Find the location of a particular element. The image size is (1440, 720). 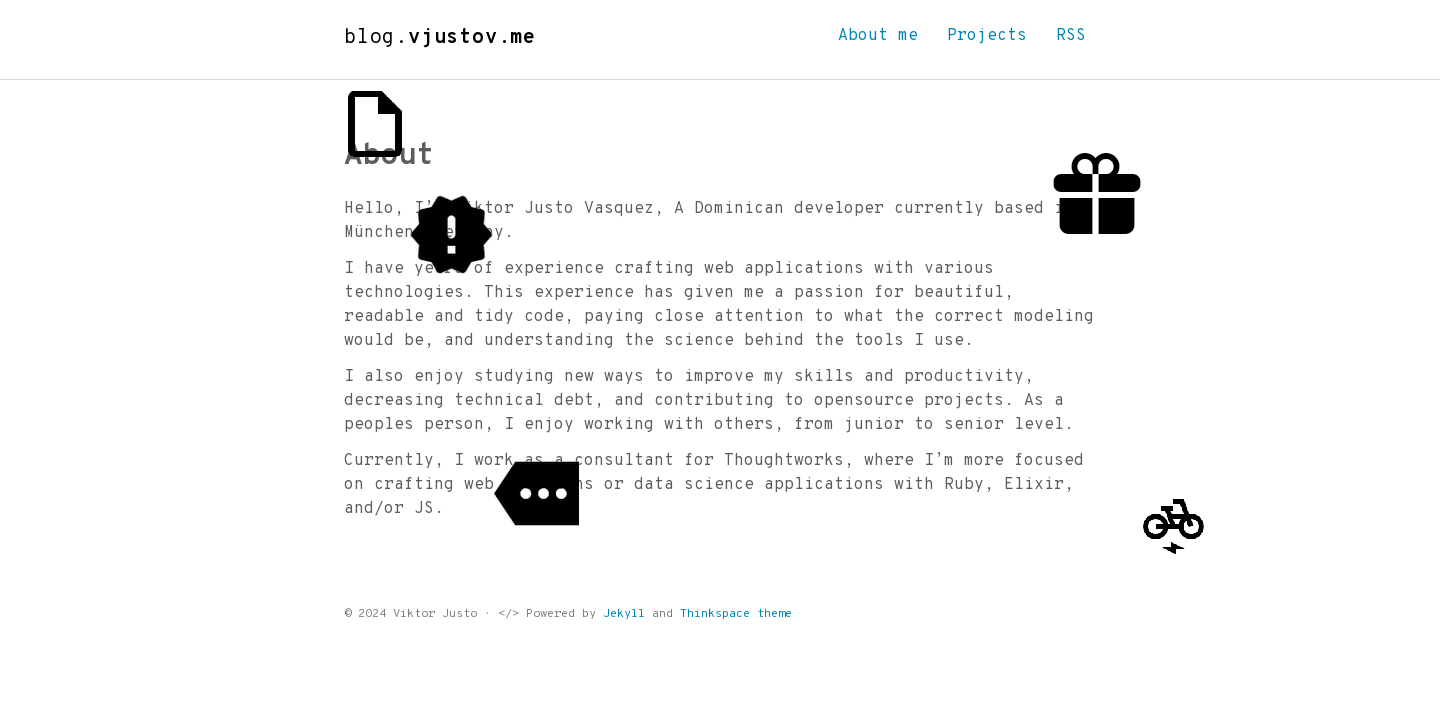

insert or attach a file is located at coordinates (375, 124).